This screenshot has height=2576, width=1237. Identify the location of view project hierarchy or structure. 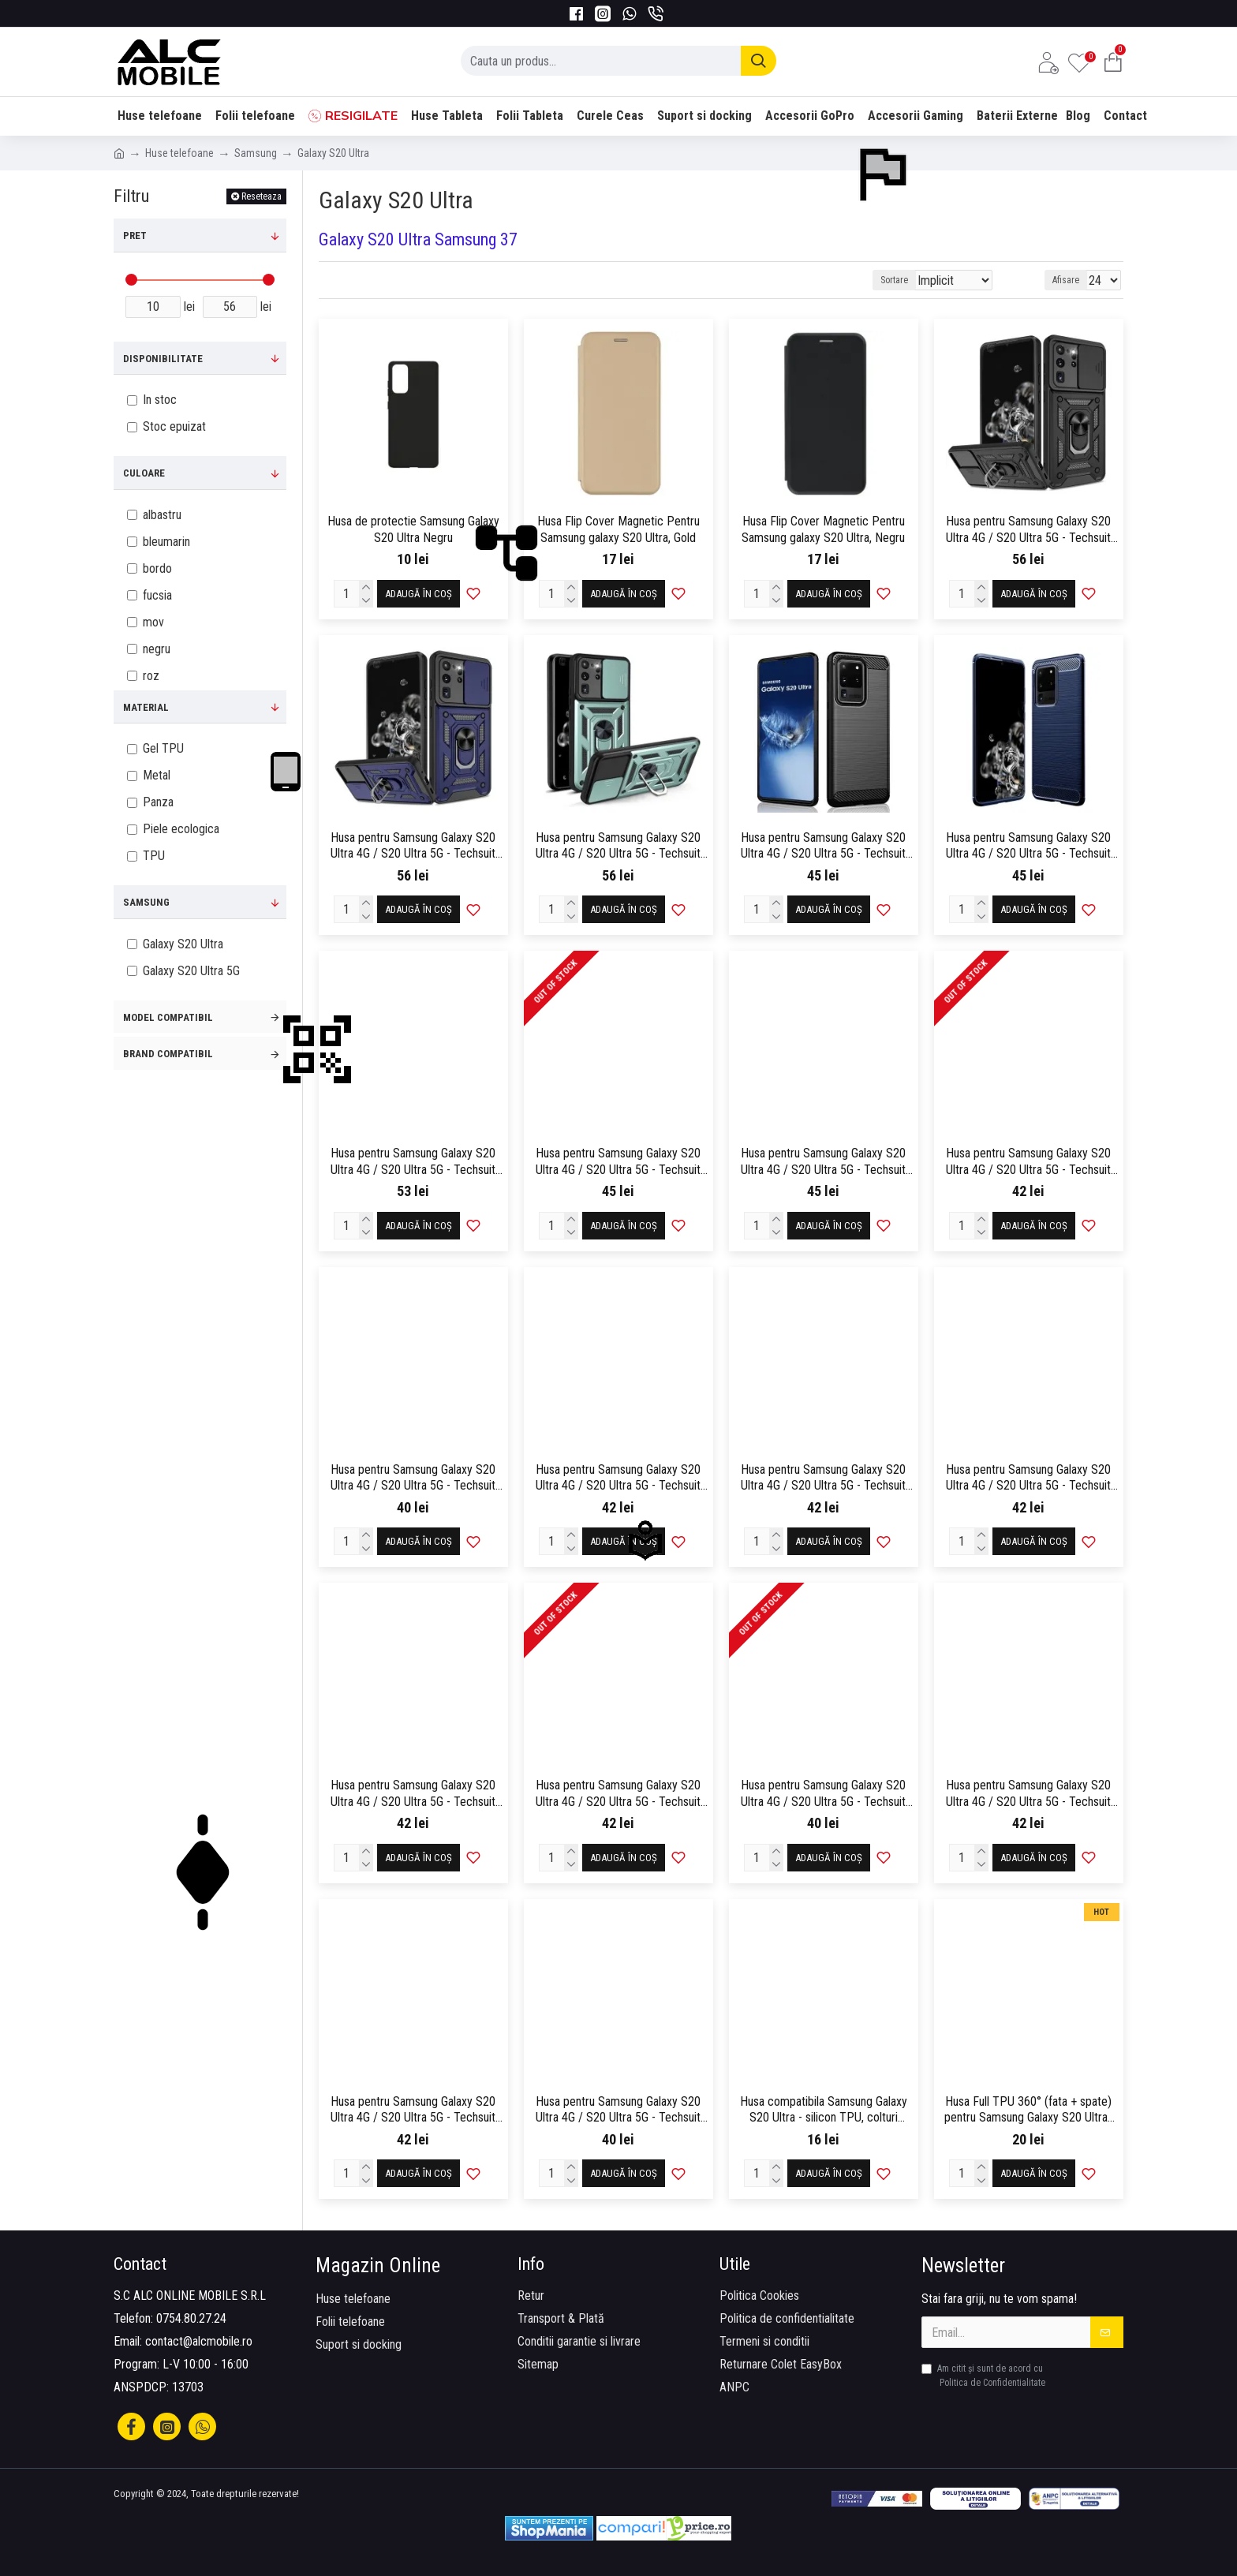
(506, 553).